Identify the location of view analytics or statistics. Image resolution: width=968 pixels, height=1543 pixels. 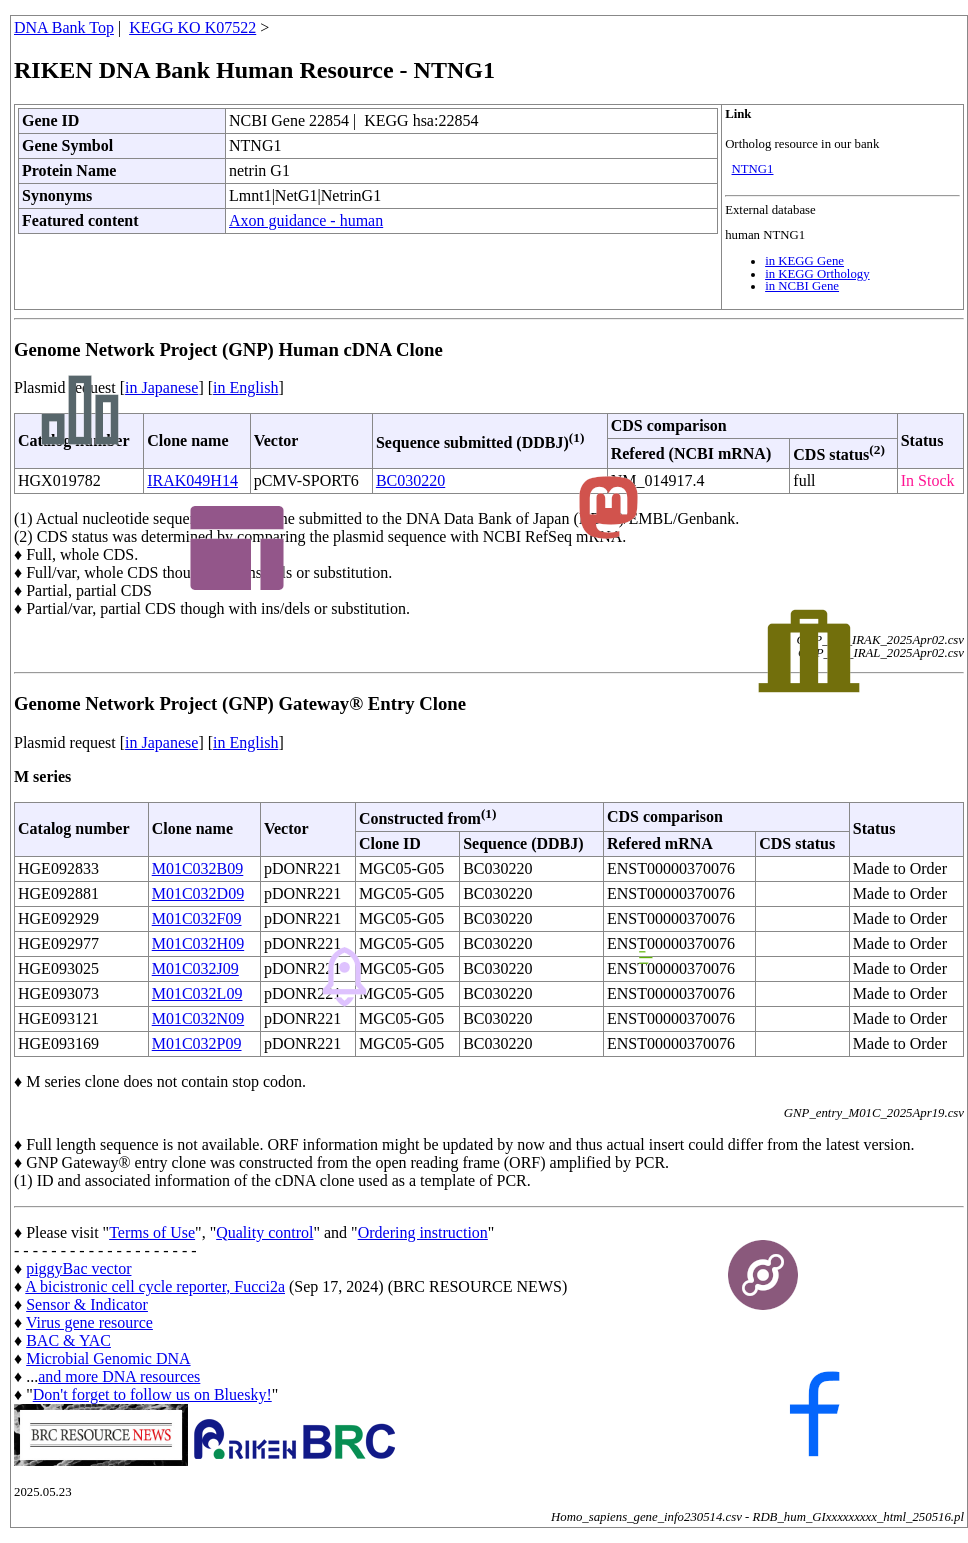
(80, 410).